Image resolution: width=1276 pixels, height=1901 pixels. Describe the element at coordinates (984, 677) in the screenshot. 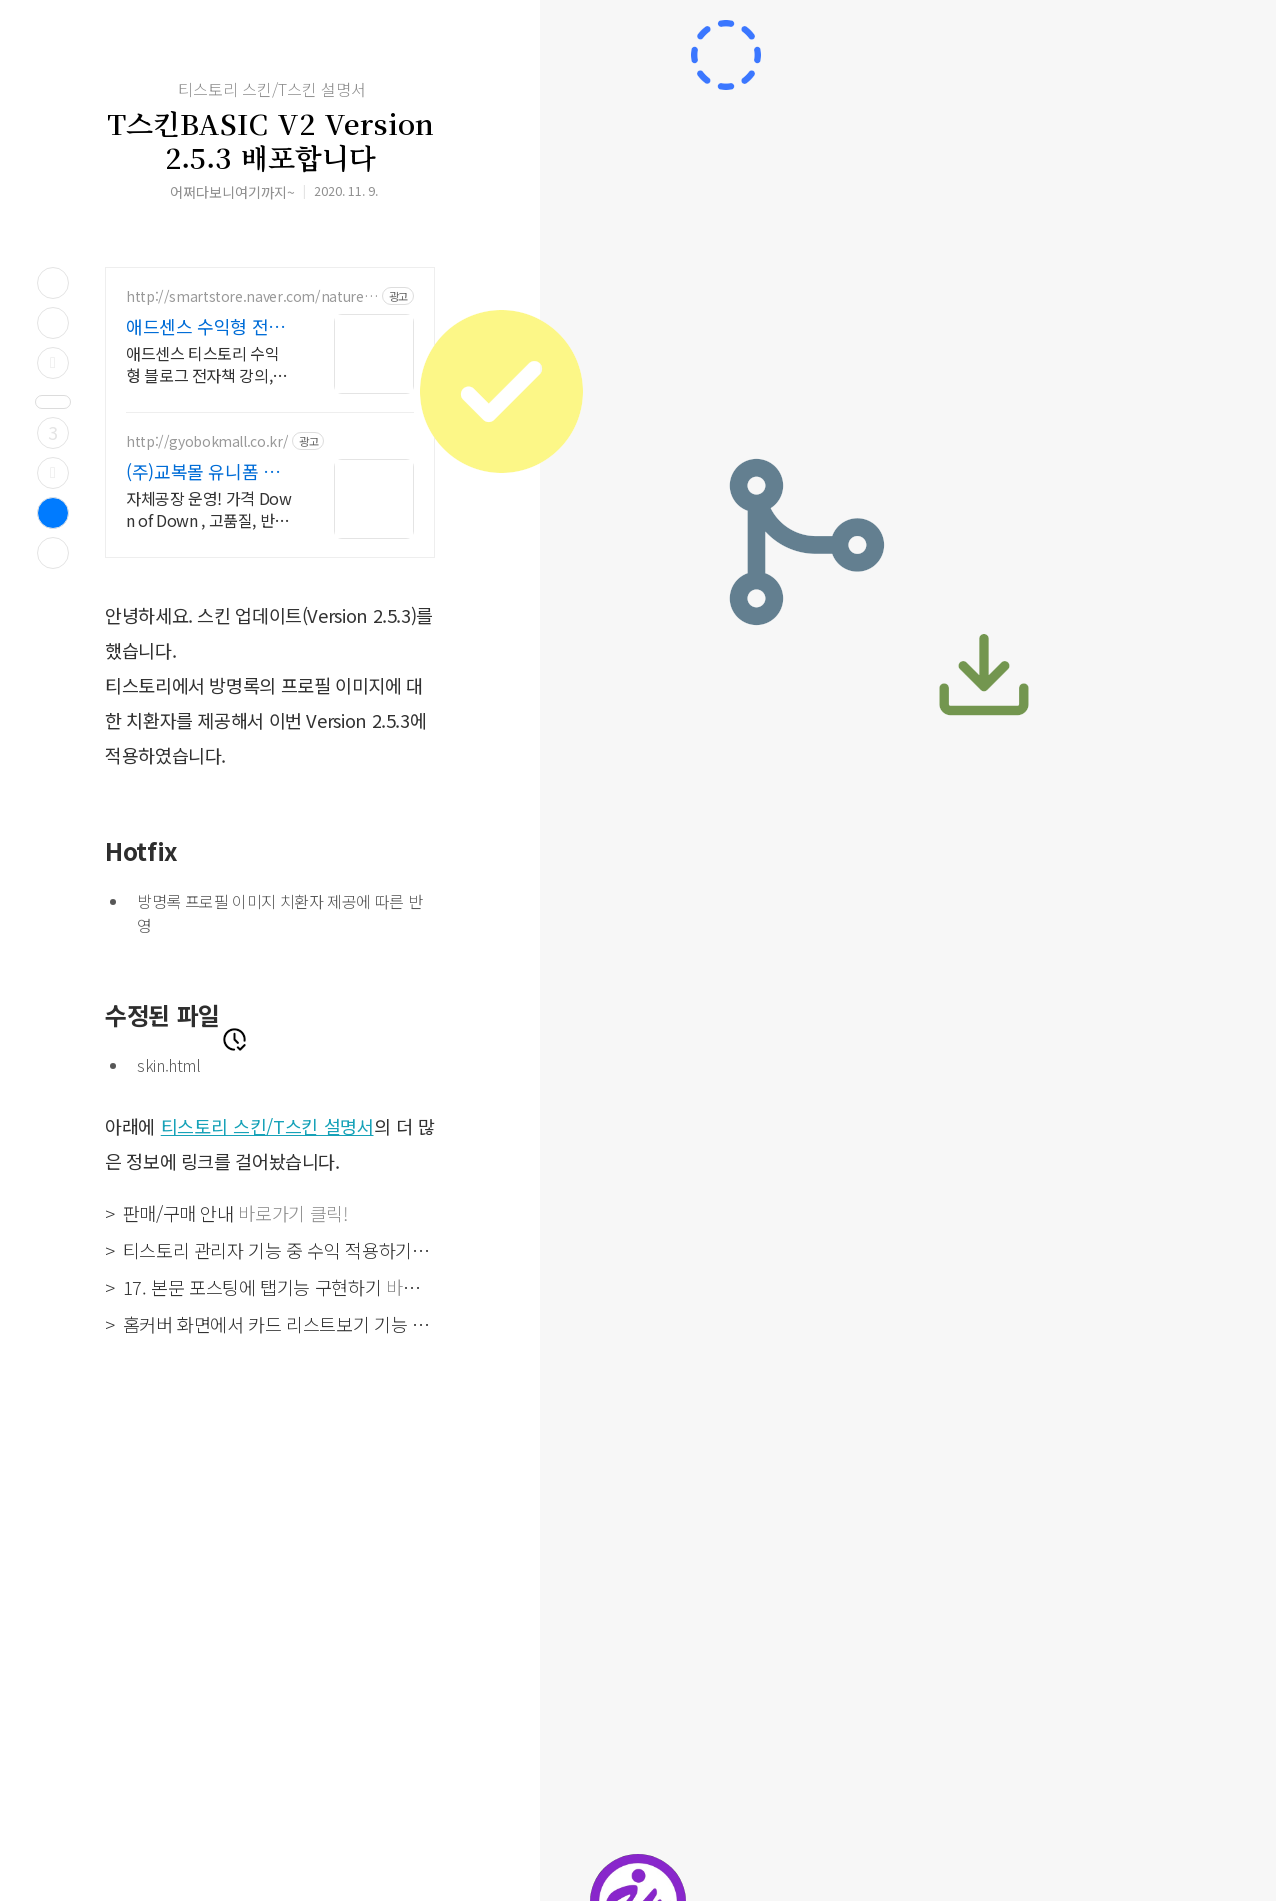

I see `download a file or document` at that location.